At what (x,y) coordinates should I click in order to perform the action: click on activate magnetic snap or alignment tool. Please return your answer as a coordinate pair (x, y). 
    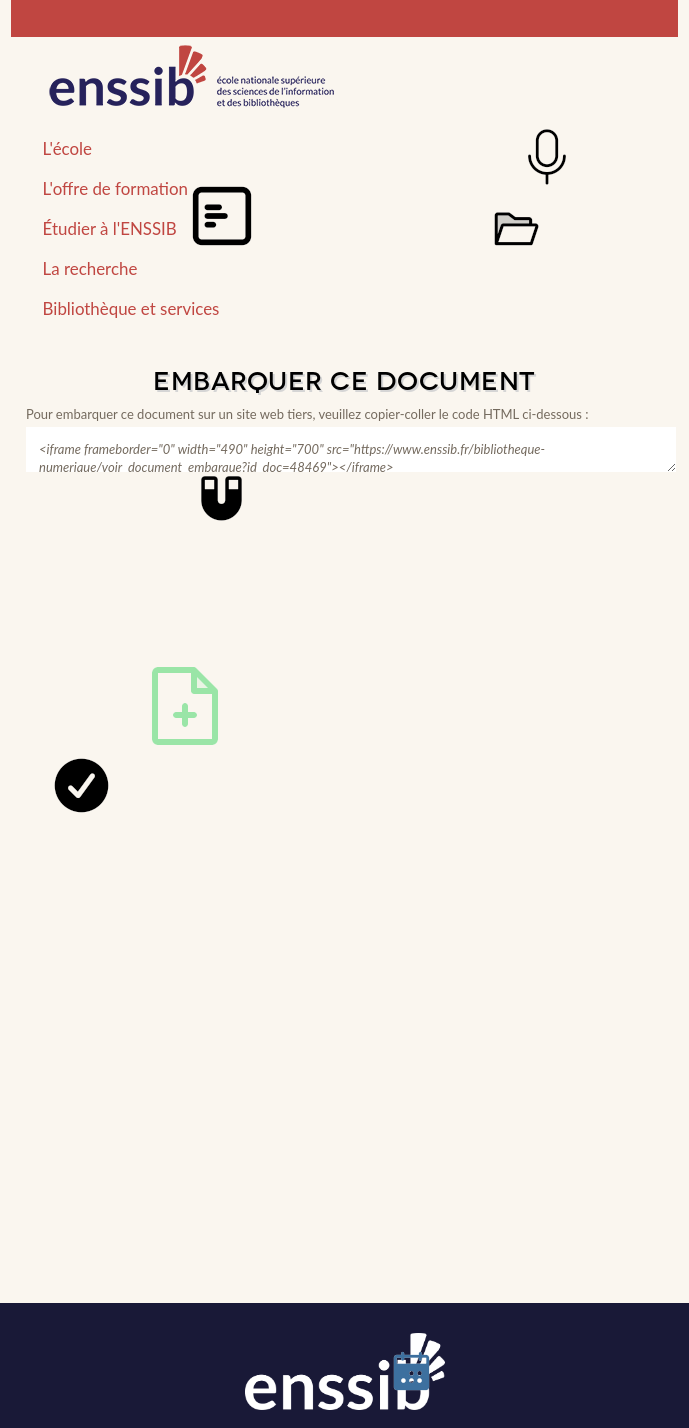
    Looking at the image, I should click on (221, 496).